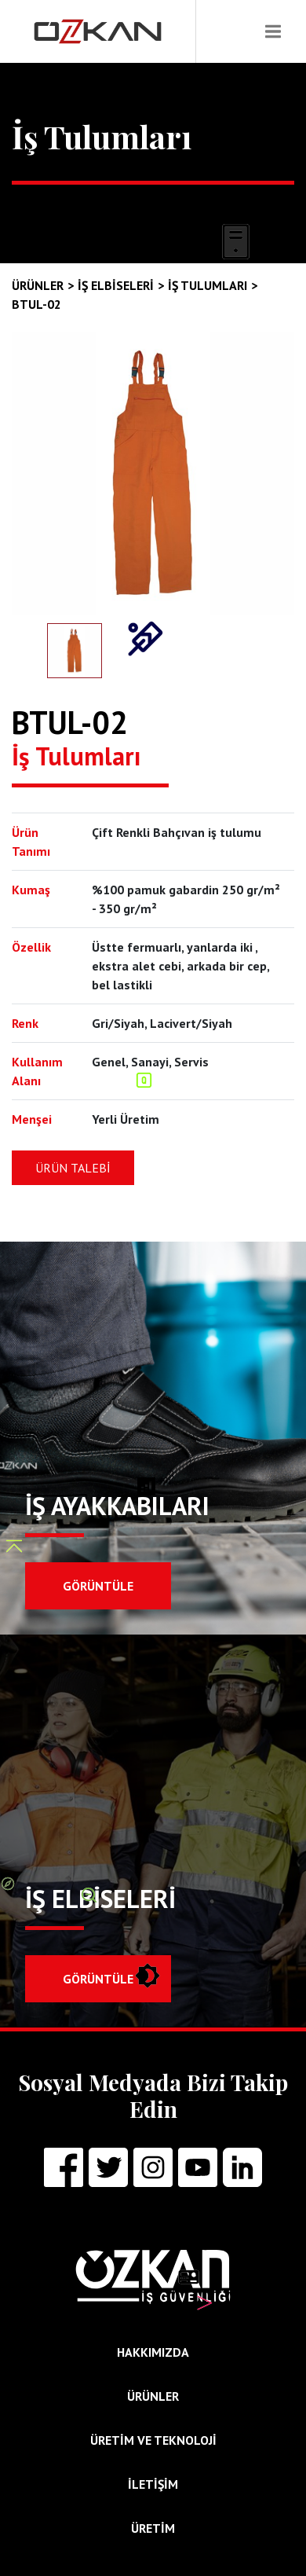 The height and width of the screenshot is (2576, 306). Describe the element at coordinates (14, 1546) in the screenshot. I see `collapse or minimize a section` at that location.